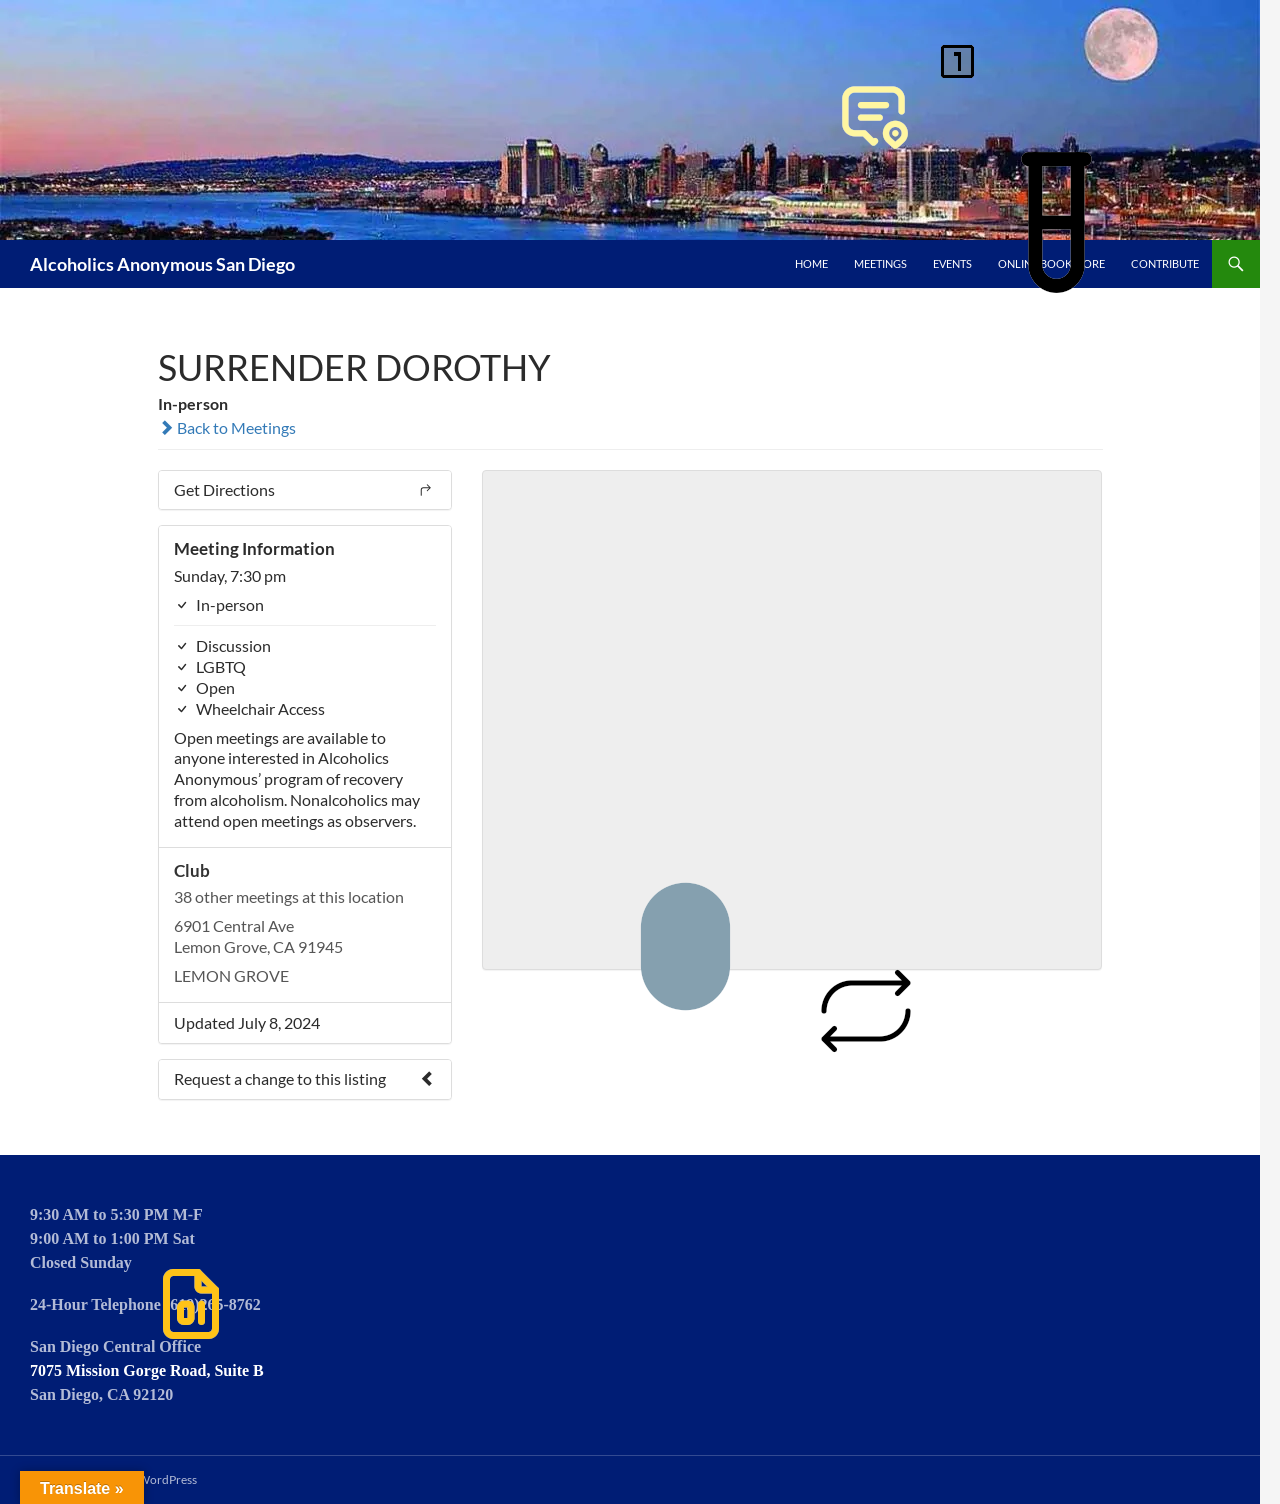  Describe the element at coordinates (866, 1011) in the screenshot. I see `enable repeat mode for media playback` at that location.